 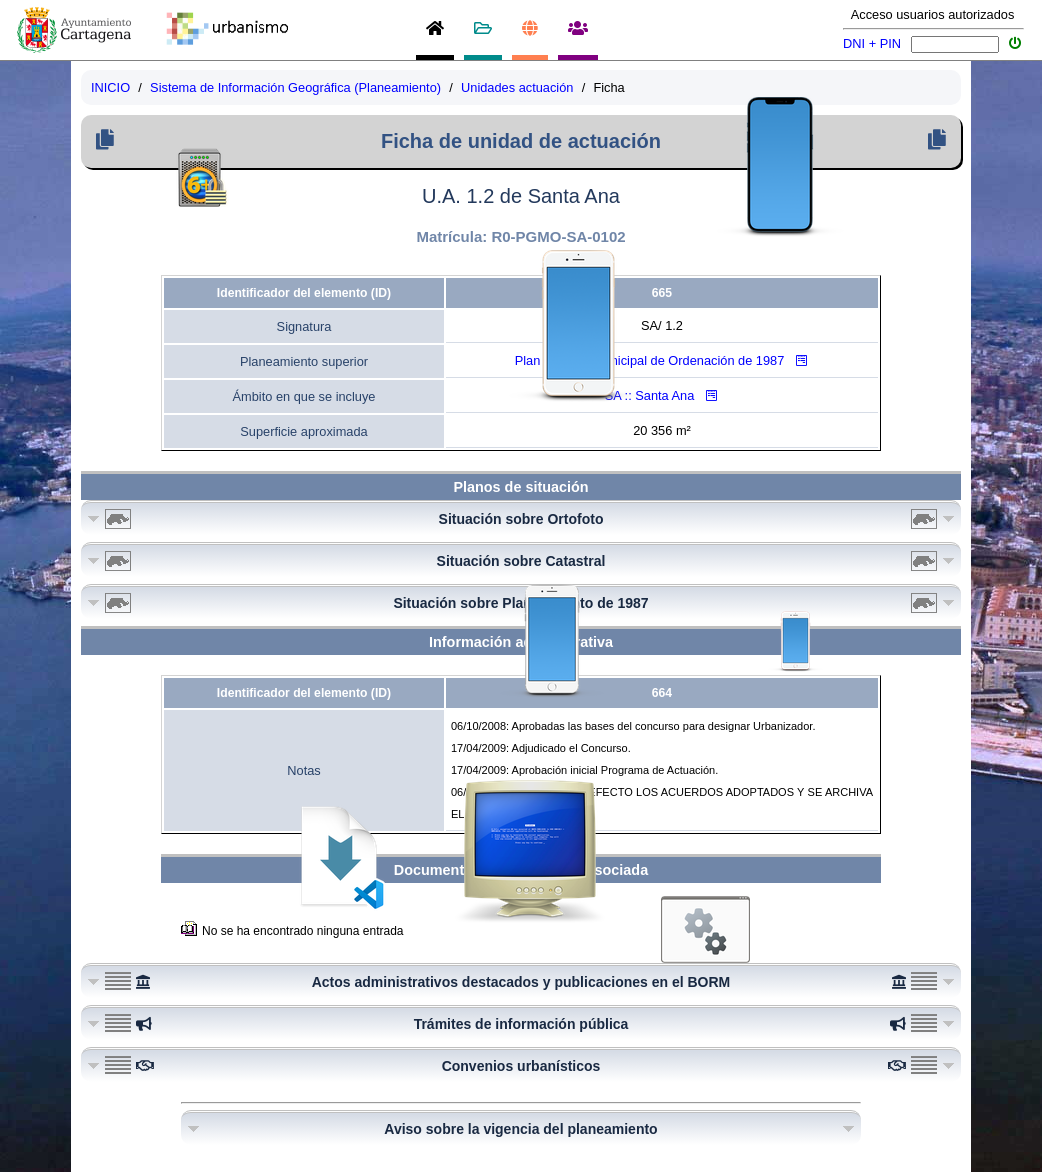 I want to click on iPhone 7 Plus device icon, so click(x=795, y=641).